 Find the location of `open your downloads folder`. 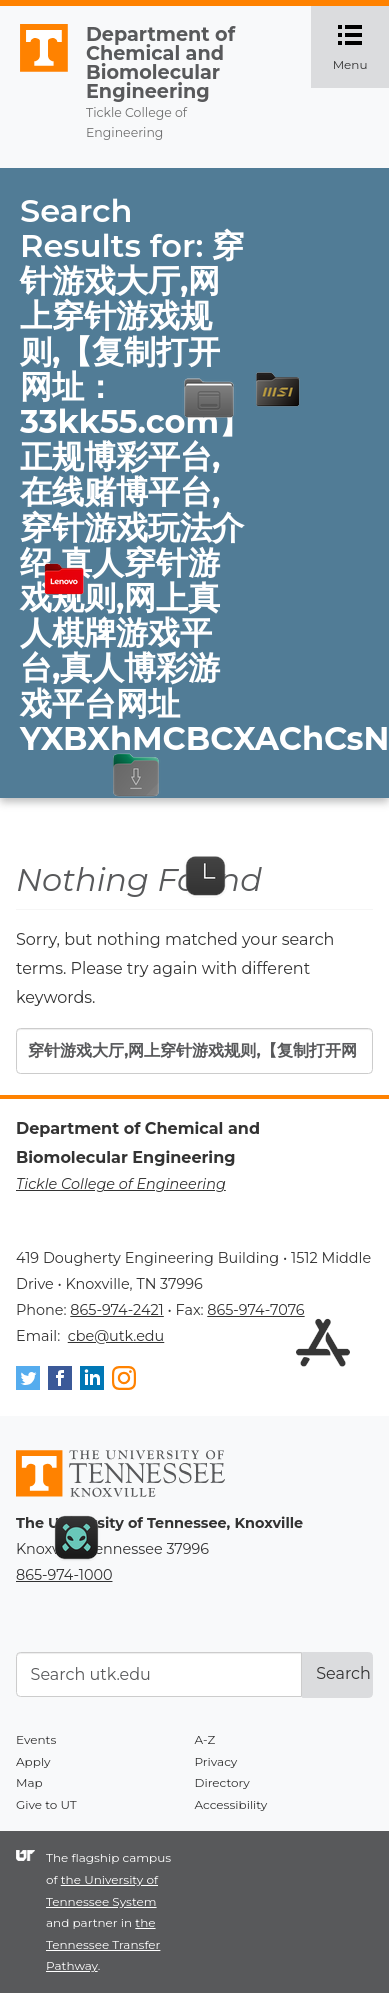

open your downloads folder is located at coordinates (136, 775).